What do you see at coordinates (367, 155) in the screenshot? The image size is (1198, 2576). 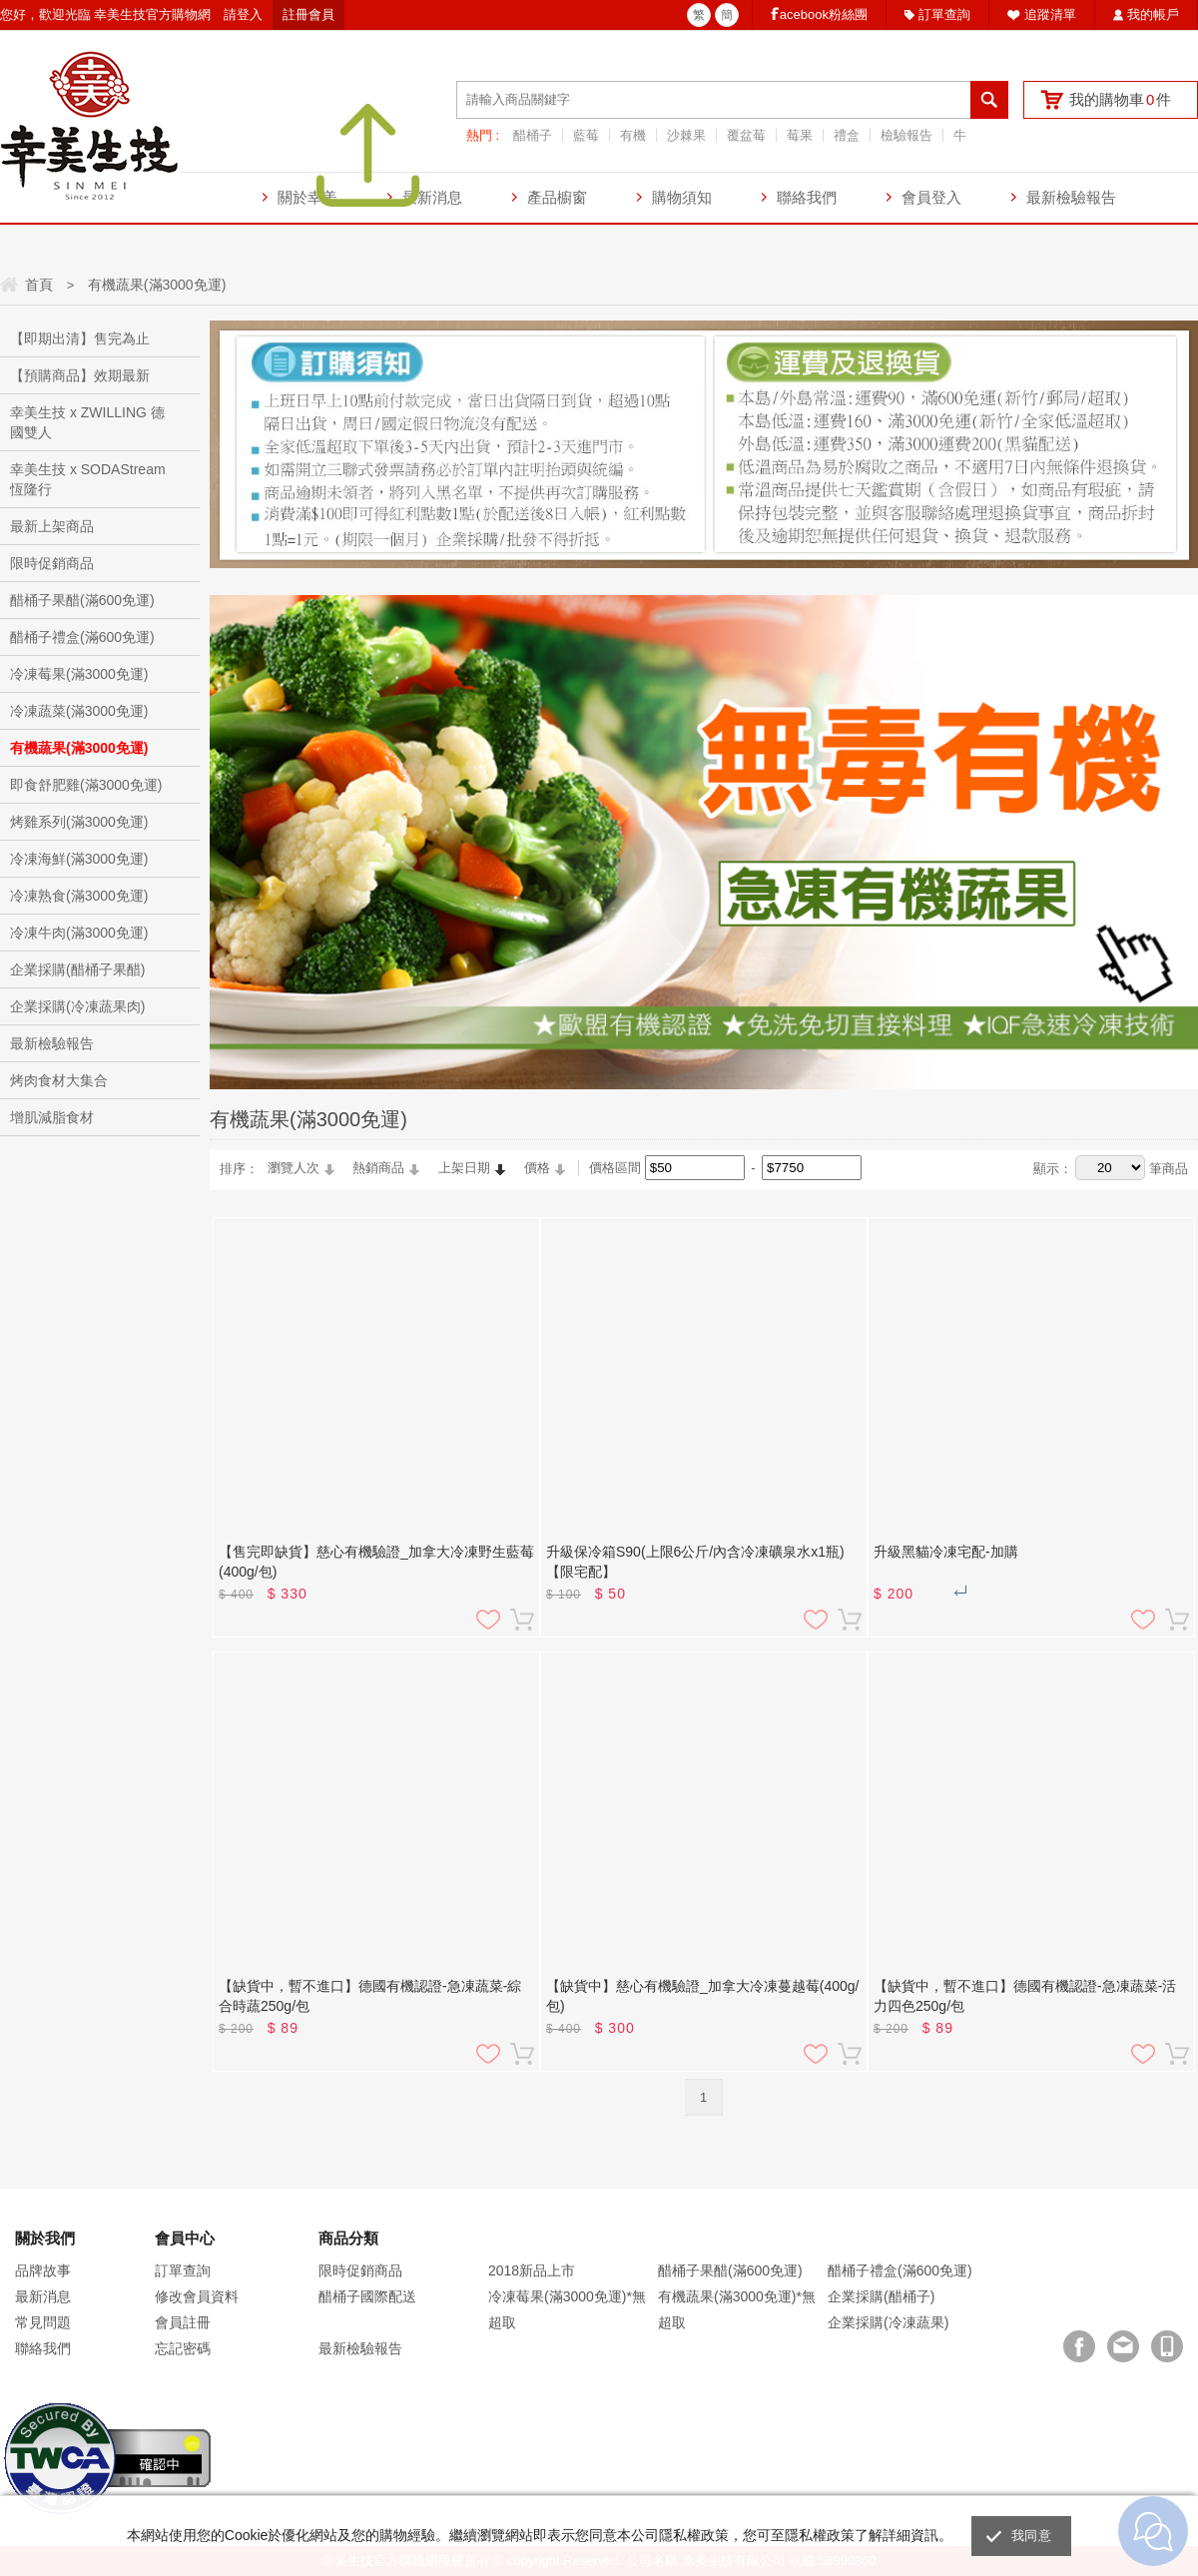 I see `upload a file or document` at bounding box center [367, 155].